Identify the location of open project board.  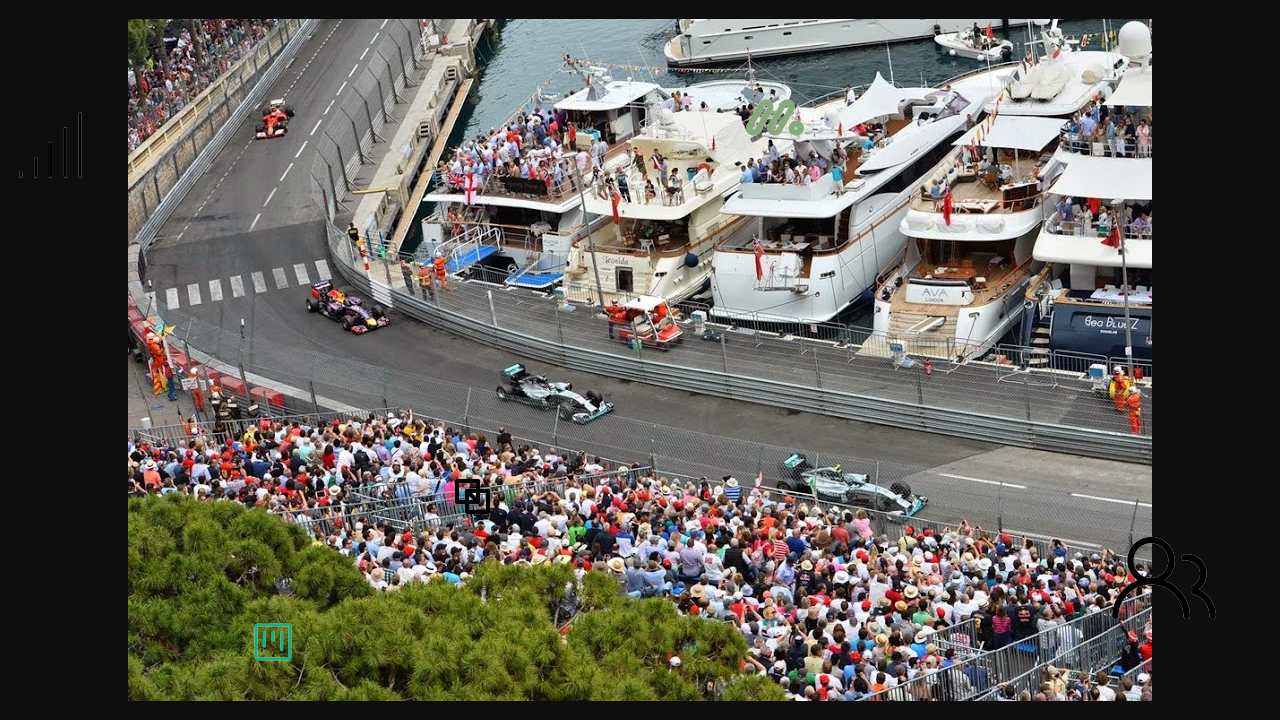
(273, 642).